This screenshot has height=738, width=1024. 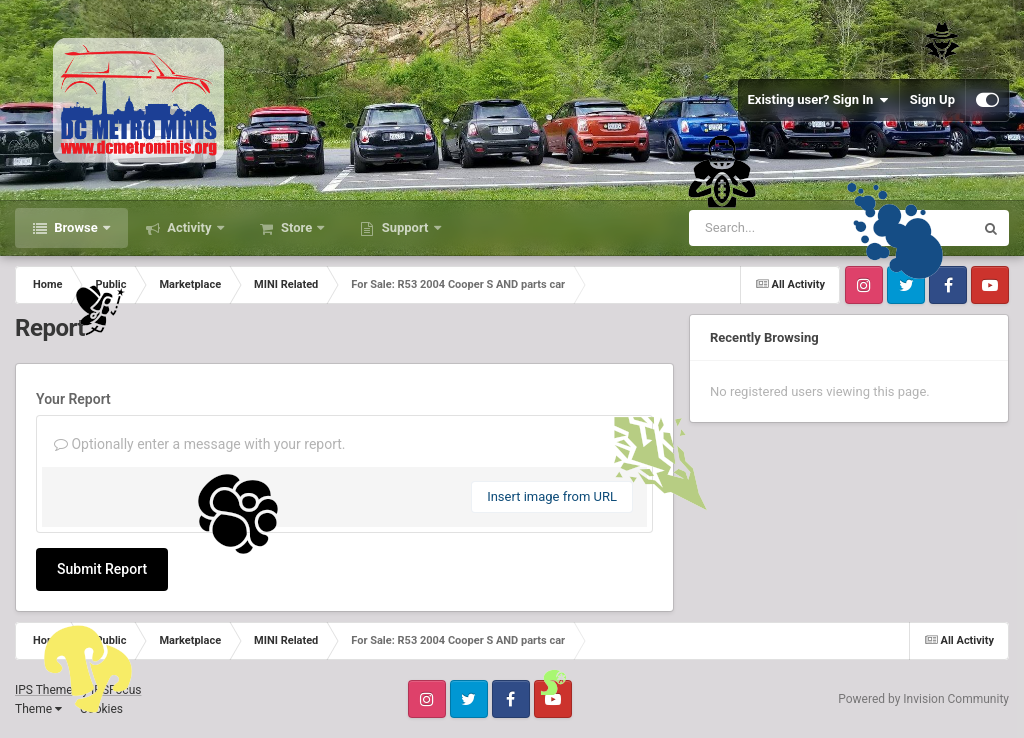 What do you see at coordinates (553, 682) in the screenshot?
I see `parasitic worm enemy or creature in a game` at bounding box center [553, 682].